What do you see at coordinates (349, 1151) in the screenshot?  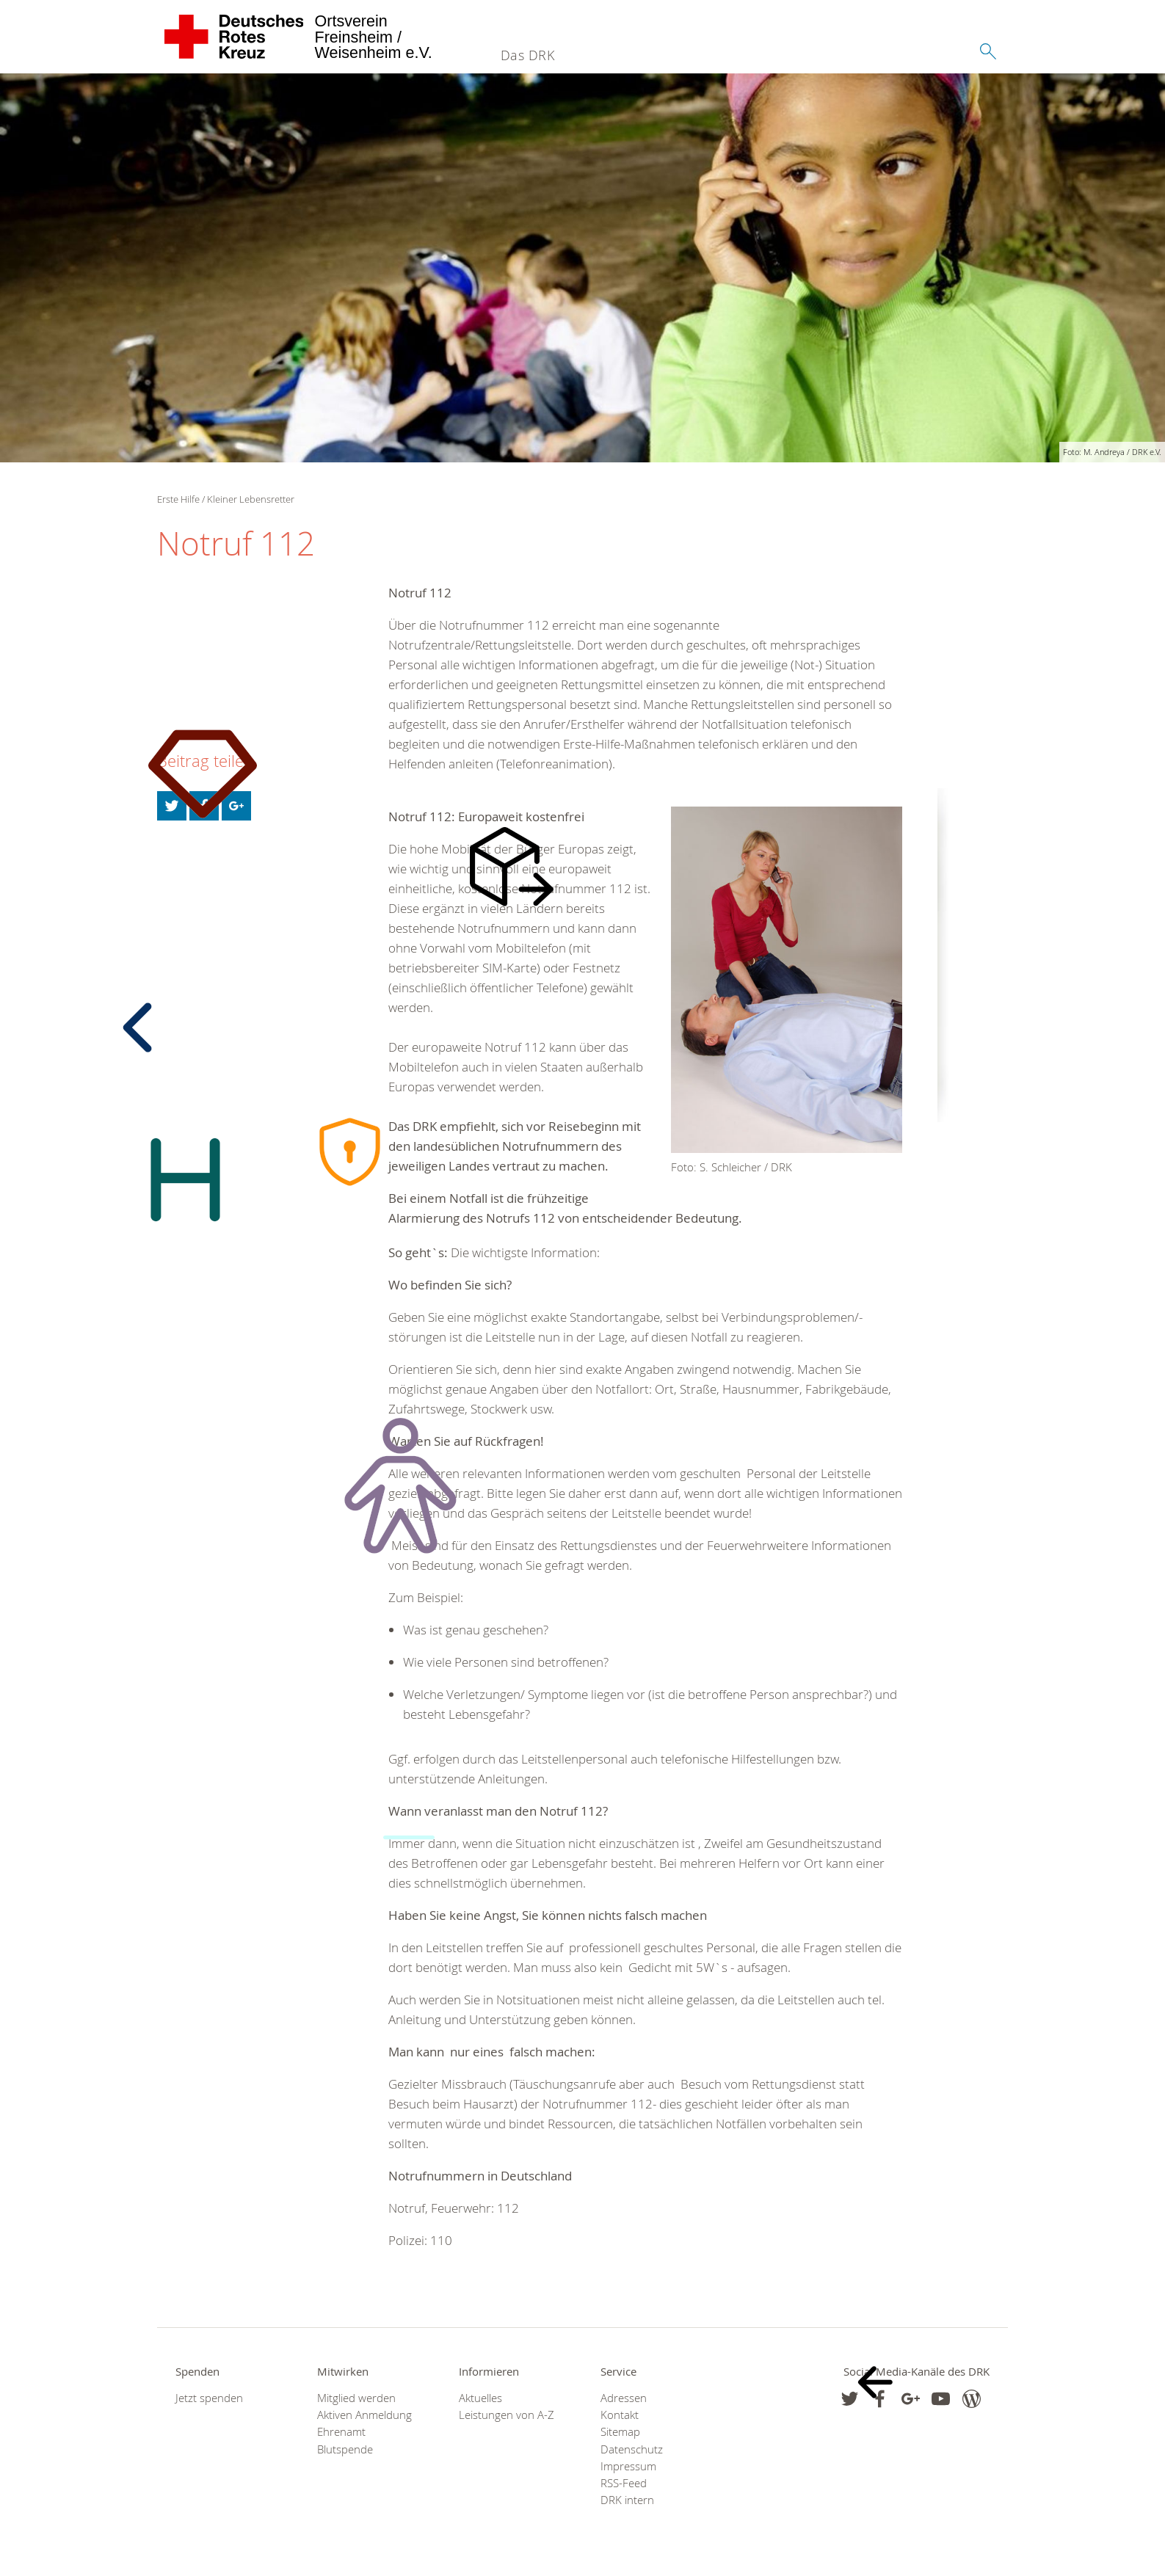 I see `view security or privacy settings` at bounding box center [349, 1151].